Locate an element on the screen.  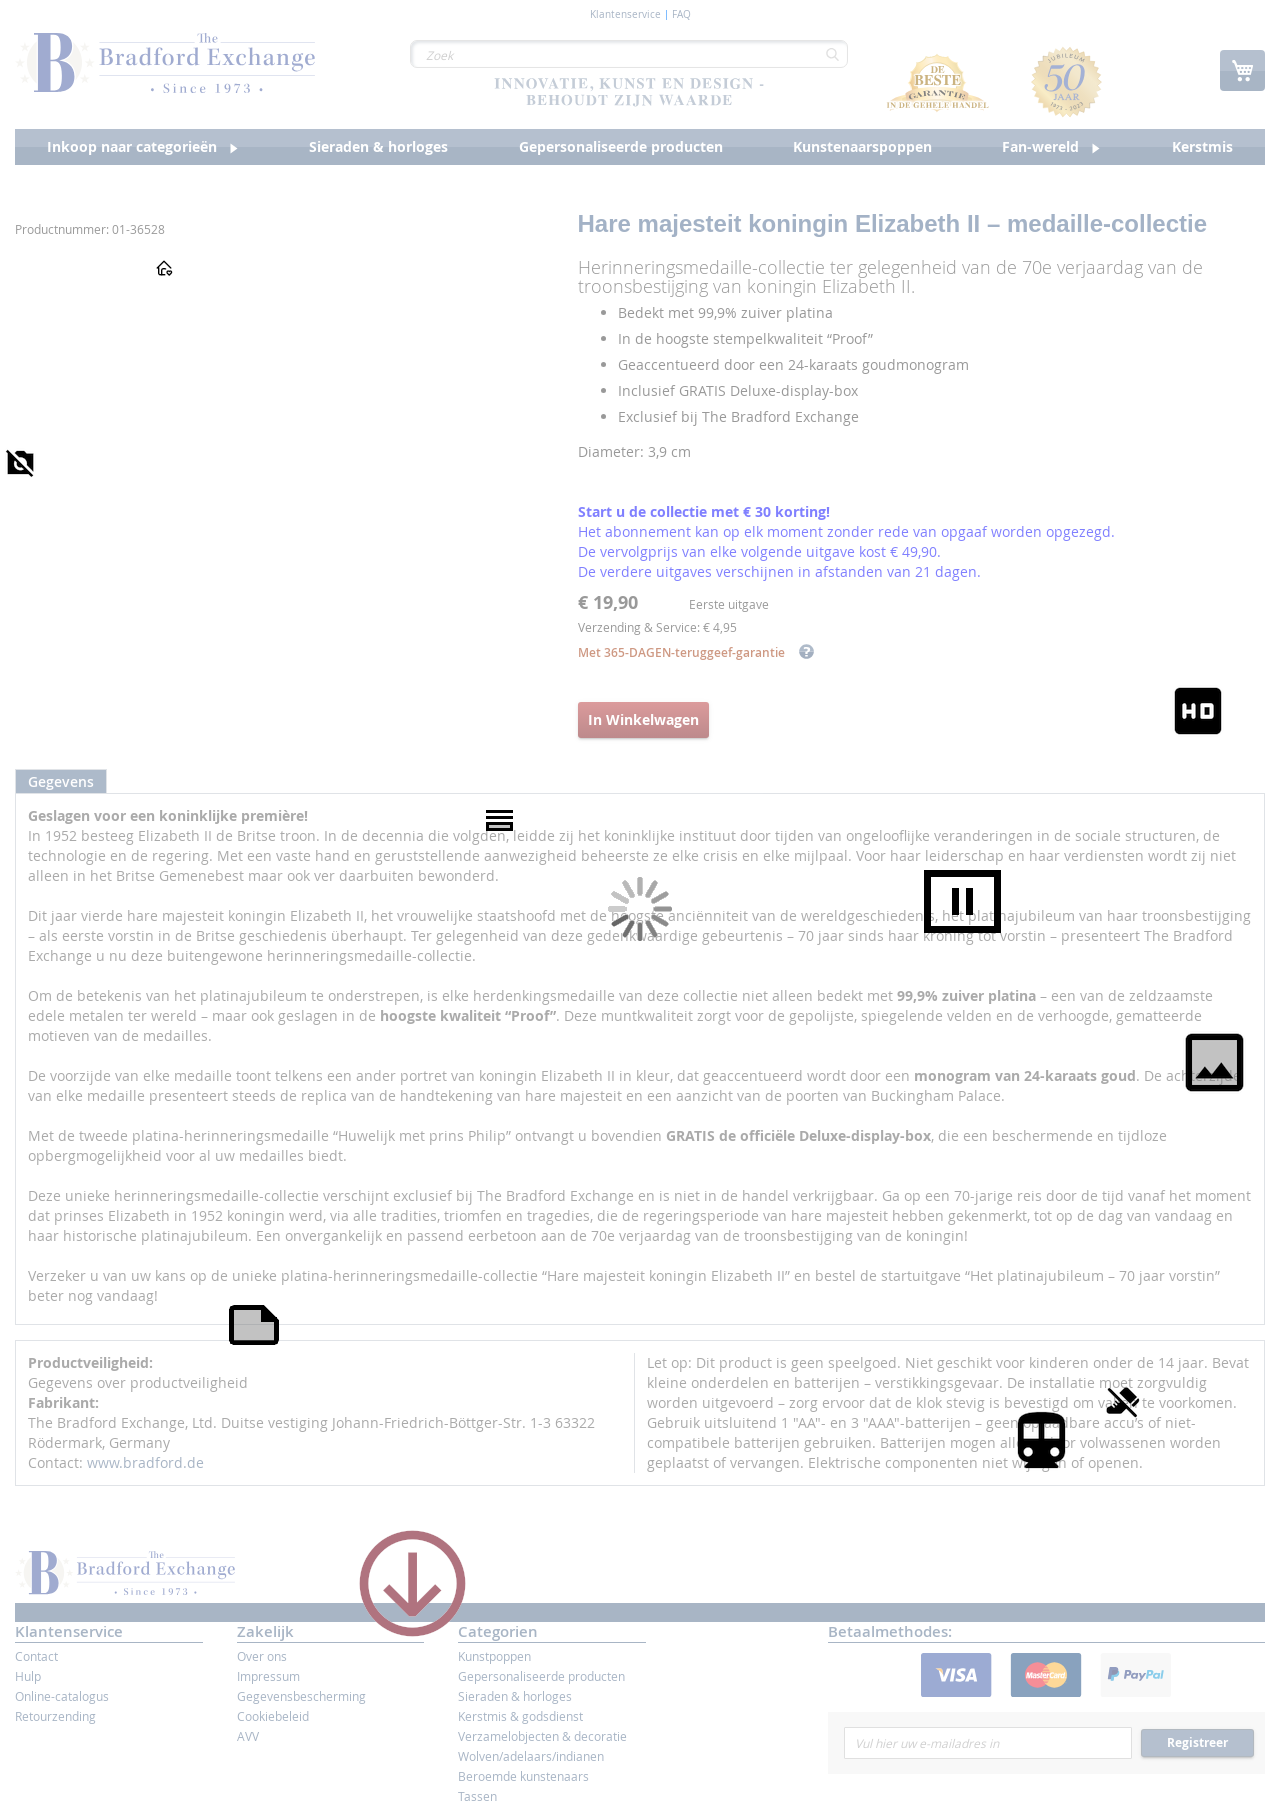
view image or photo is located at coordinates (1214, 1062).